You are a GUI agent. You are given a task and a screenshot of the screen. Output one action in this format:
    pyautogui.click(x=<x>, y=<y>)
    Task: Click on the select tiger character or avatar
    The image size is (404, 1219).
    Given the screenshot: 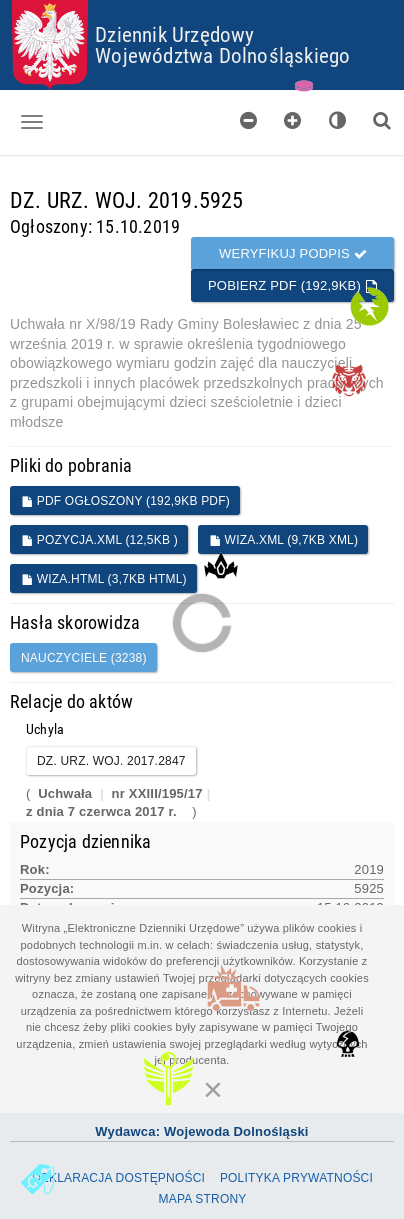 What is the action you would take?
    pyautogui.click(x=349, y=381)
    